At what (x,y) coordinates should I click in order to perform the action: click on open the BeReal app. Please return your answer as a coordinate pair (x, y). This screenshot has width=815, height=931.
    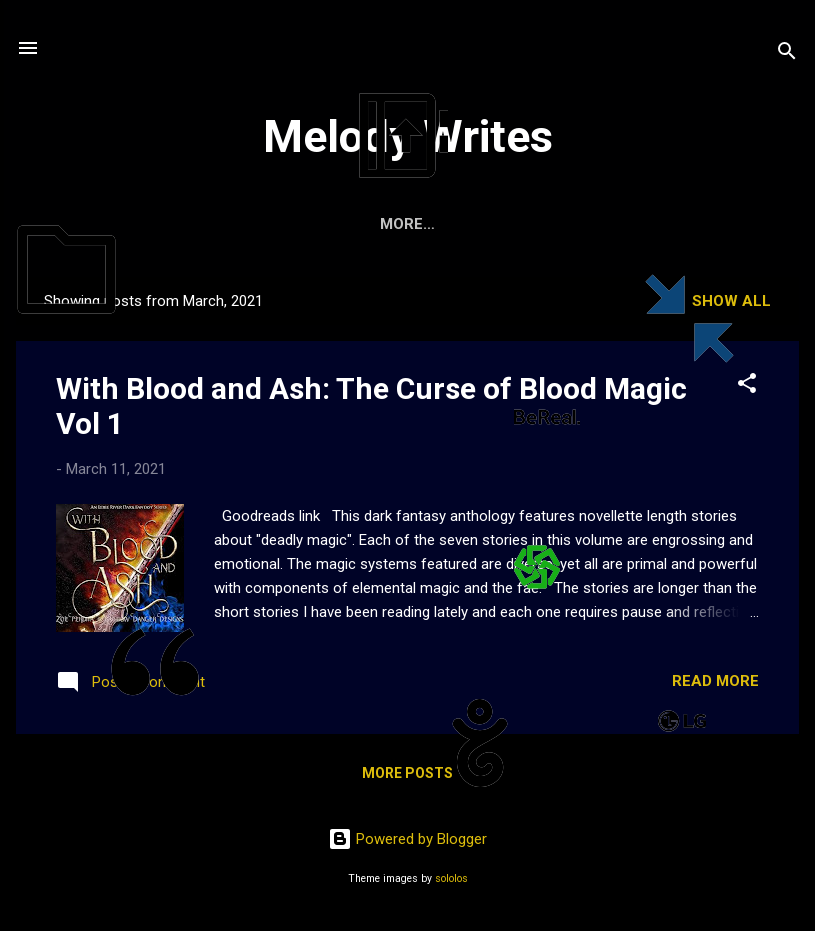
    Looking at the image, I should click on (547, 417).